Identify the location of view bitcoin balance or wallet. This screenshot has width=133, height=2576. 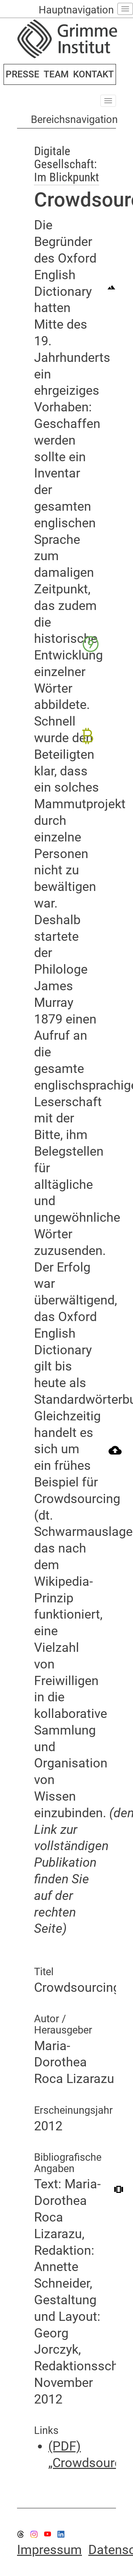
(87, 736).